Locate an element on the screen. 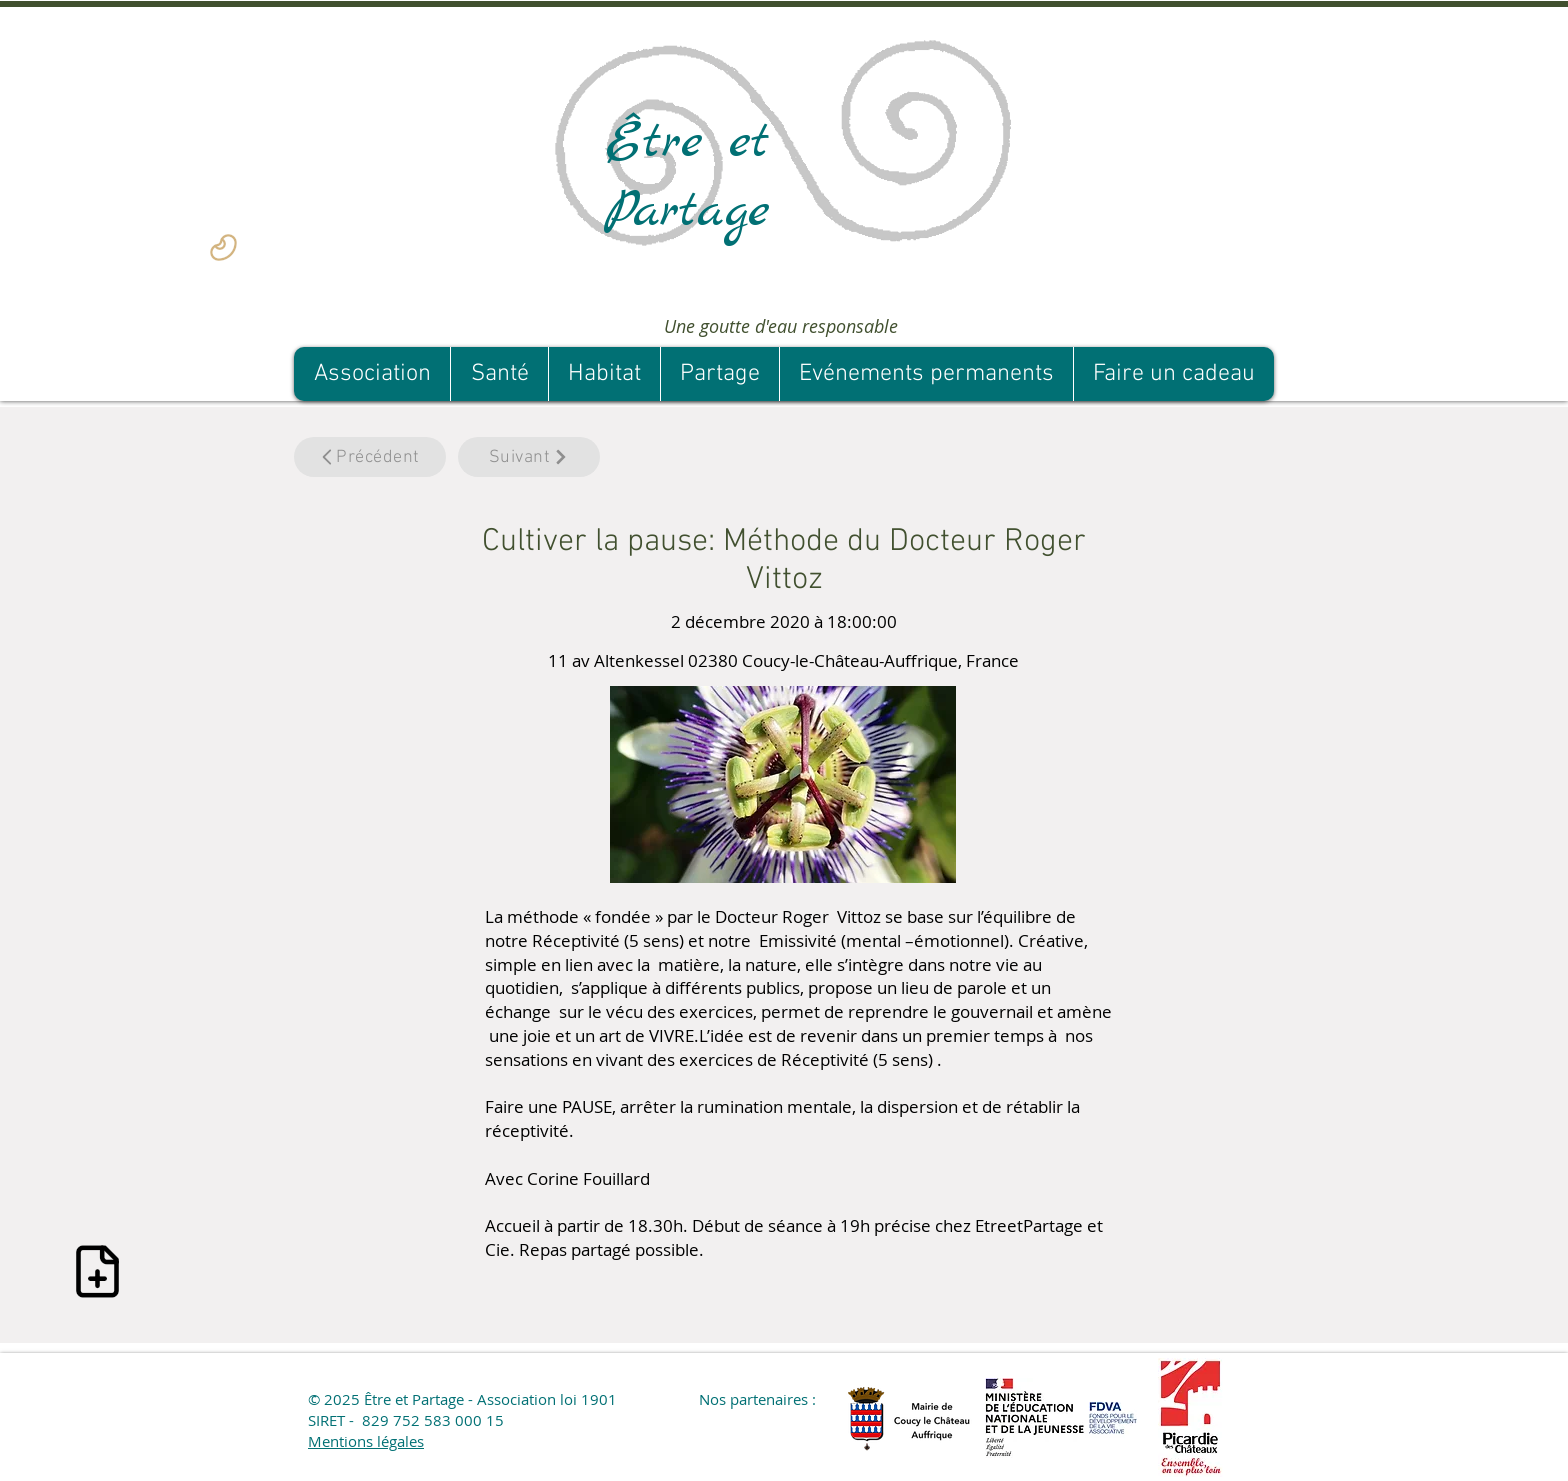 This screenshot has width=1568, height=1481. create a new file is located at coordinates (97, 1271).